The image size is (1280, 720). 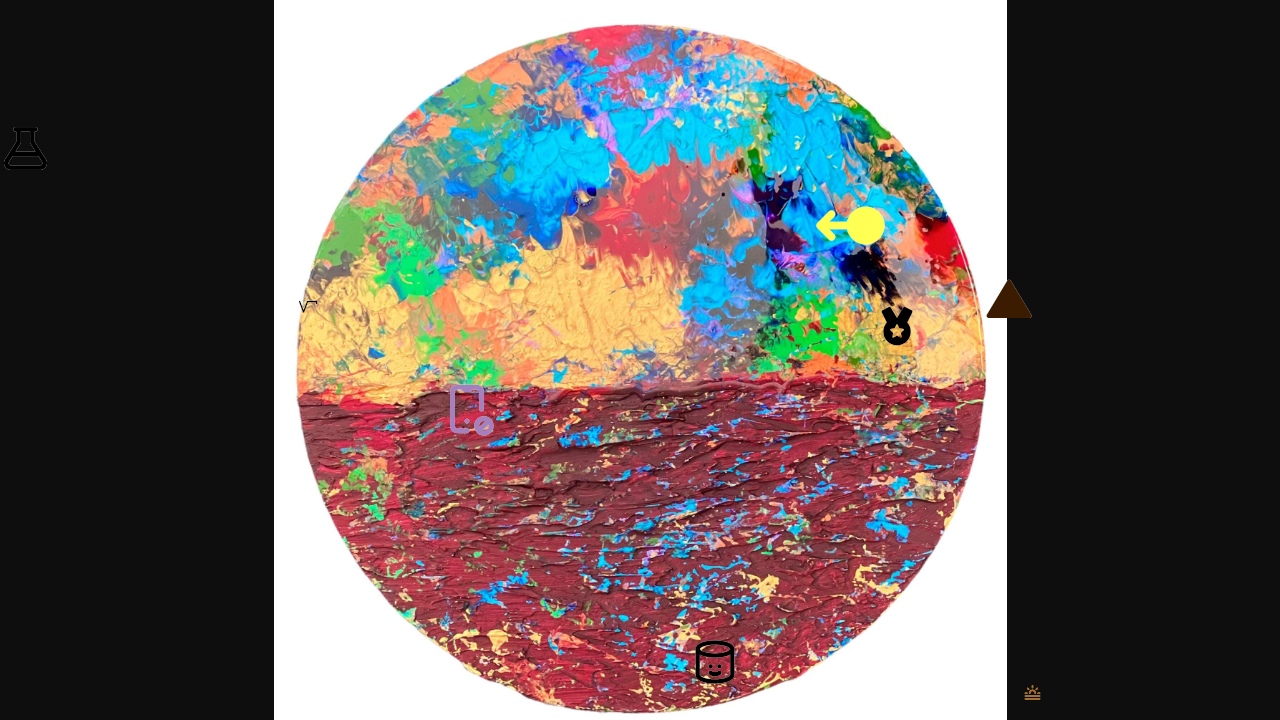 I want to click on indicates hazy or foggy weather conditions, so click(x=1032, y=692).